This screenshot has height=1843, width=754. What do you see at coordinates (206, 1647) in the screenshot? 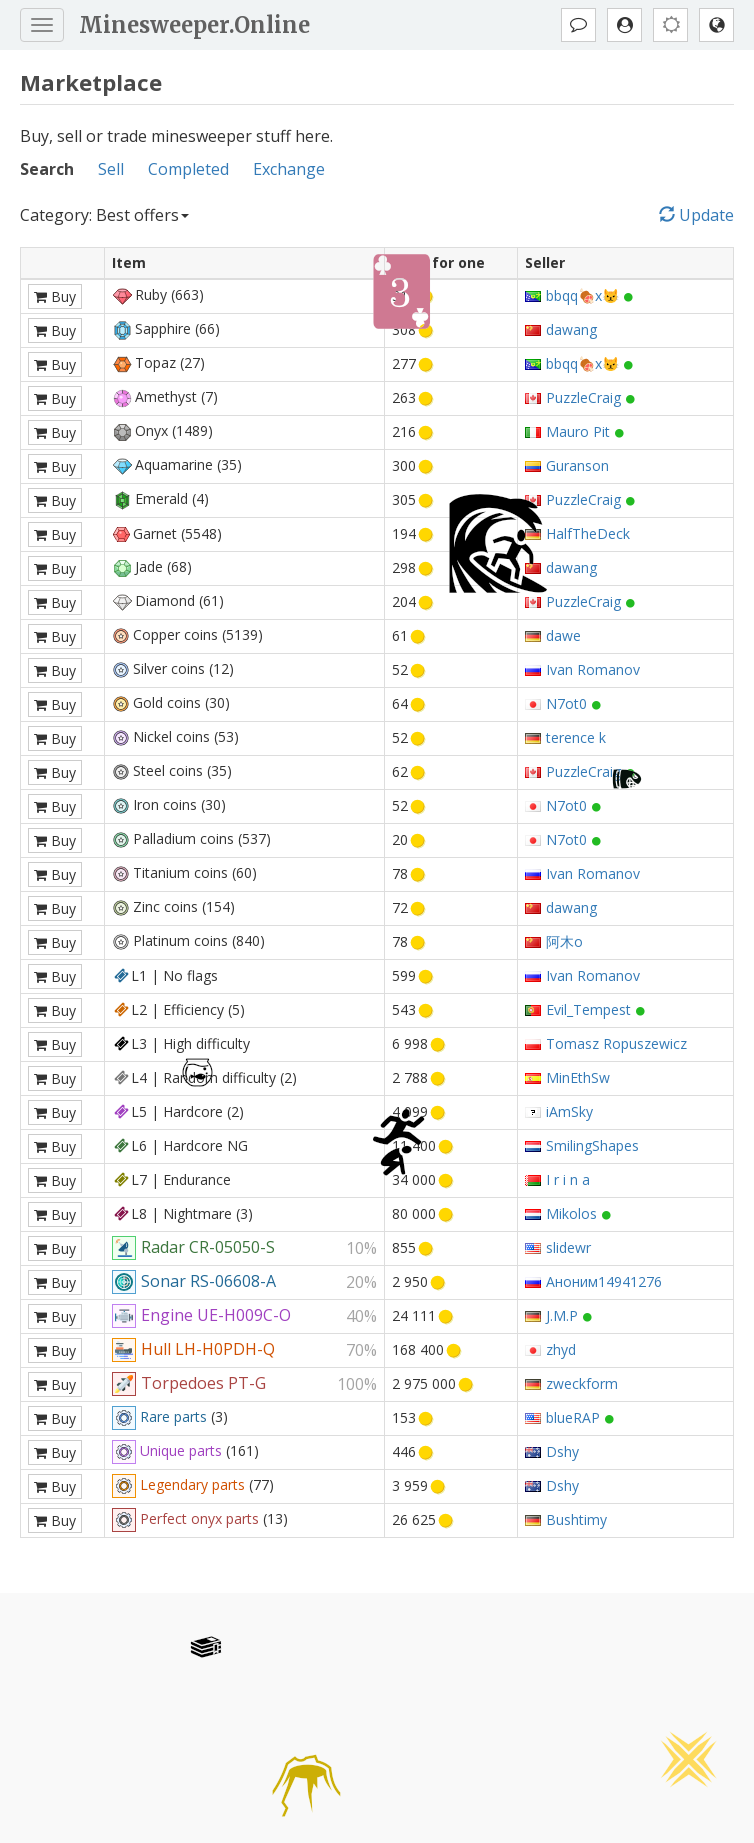
I see `access your library or book collection` at bounding box center [206, 1647].